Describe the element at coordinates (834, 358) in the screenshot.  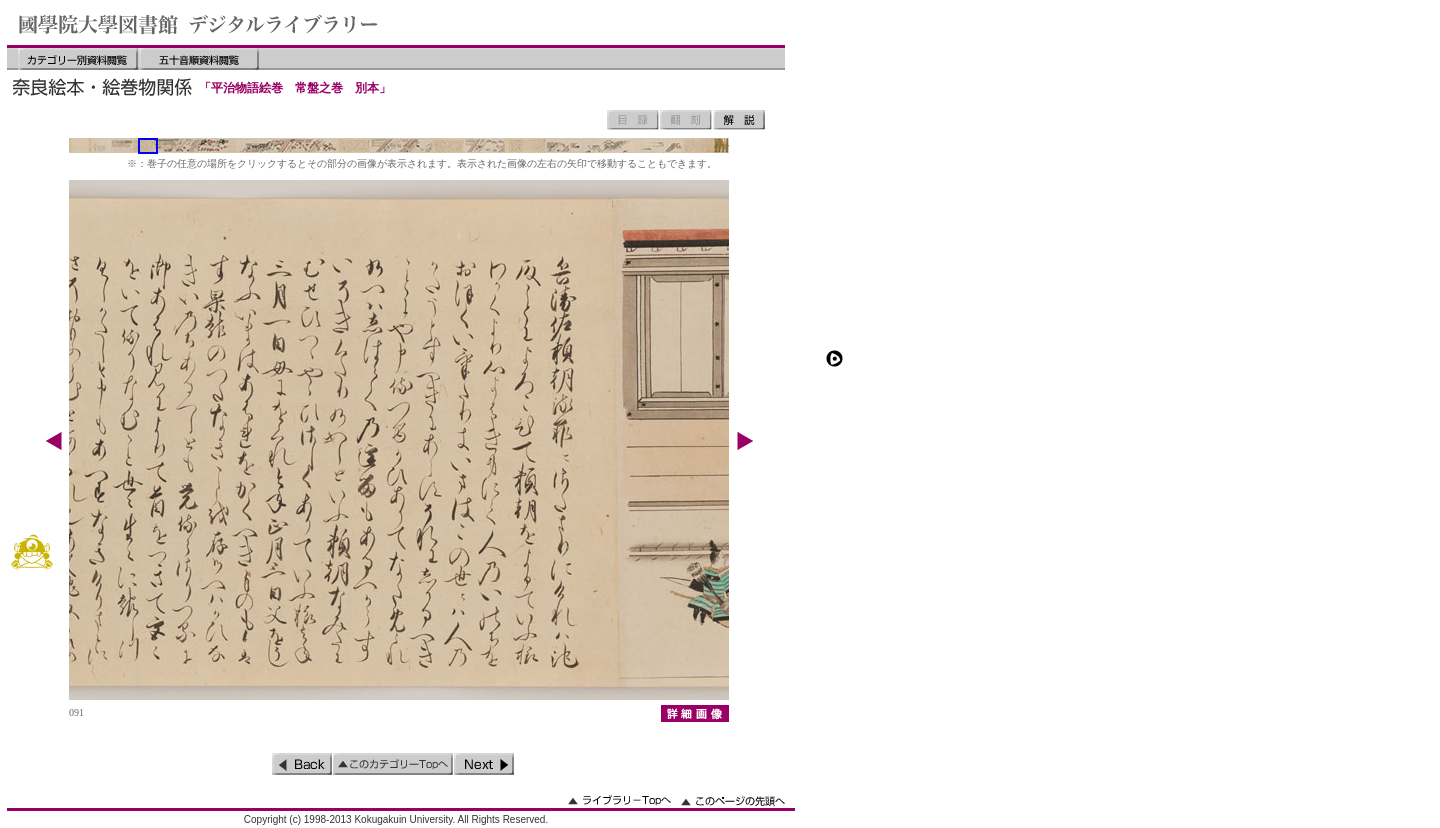
I see `centercode brand logo` at that location.